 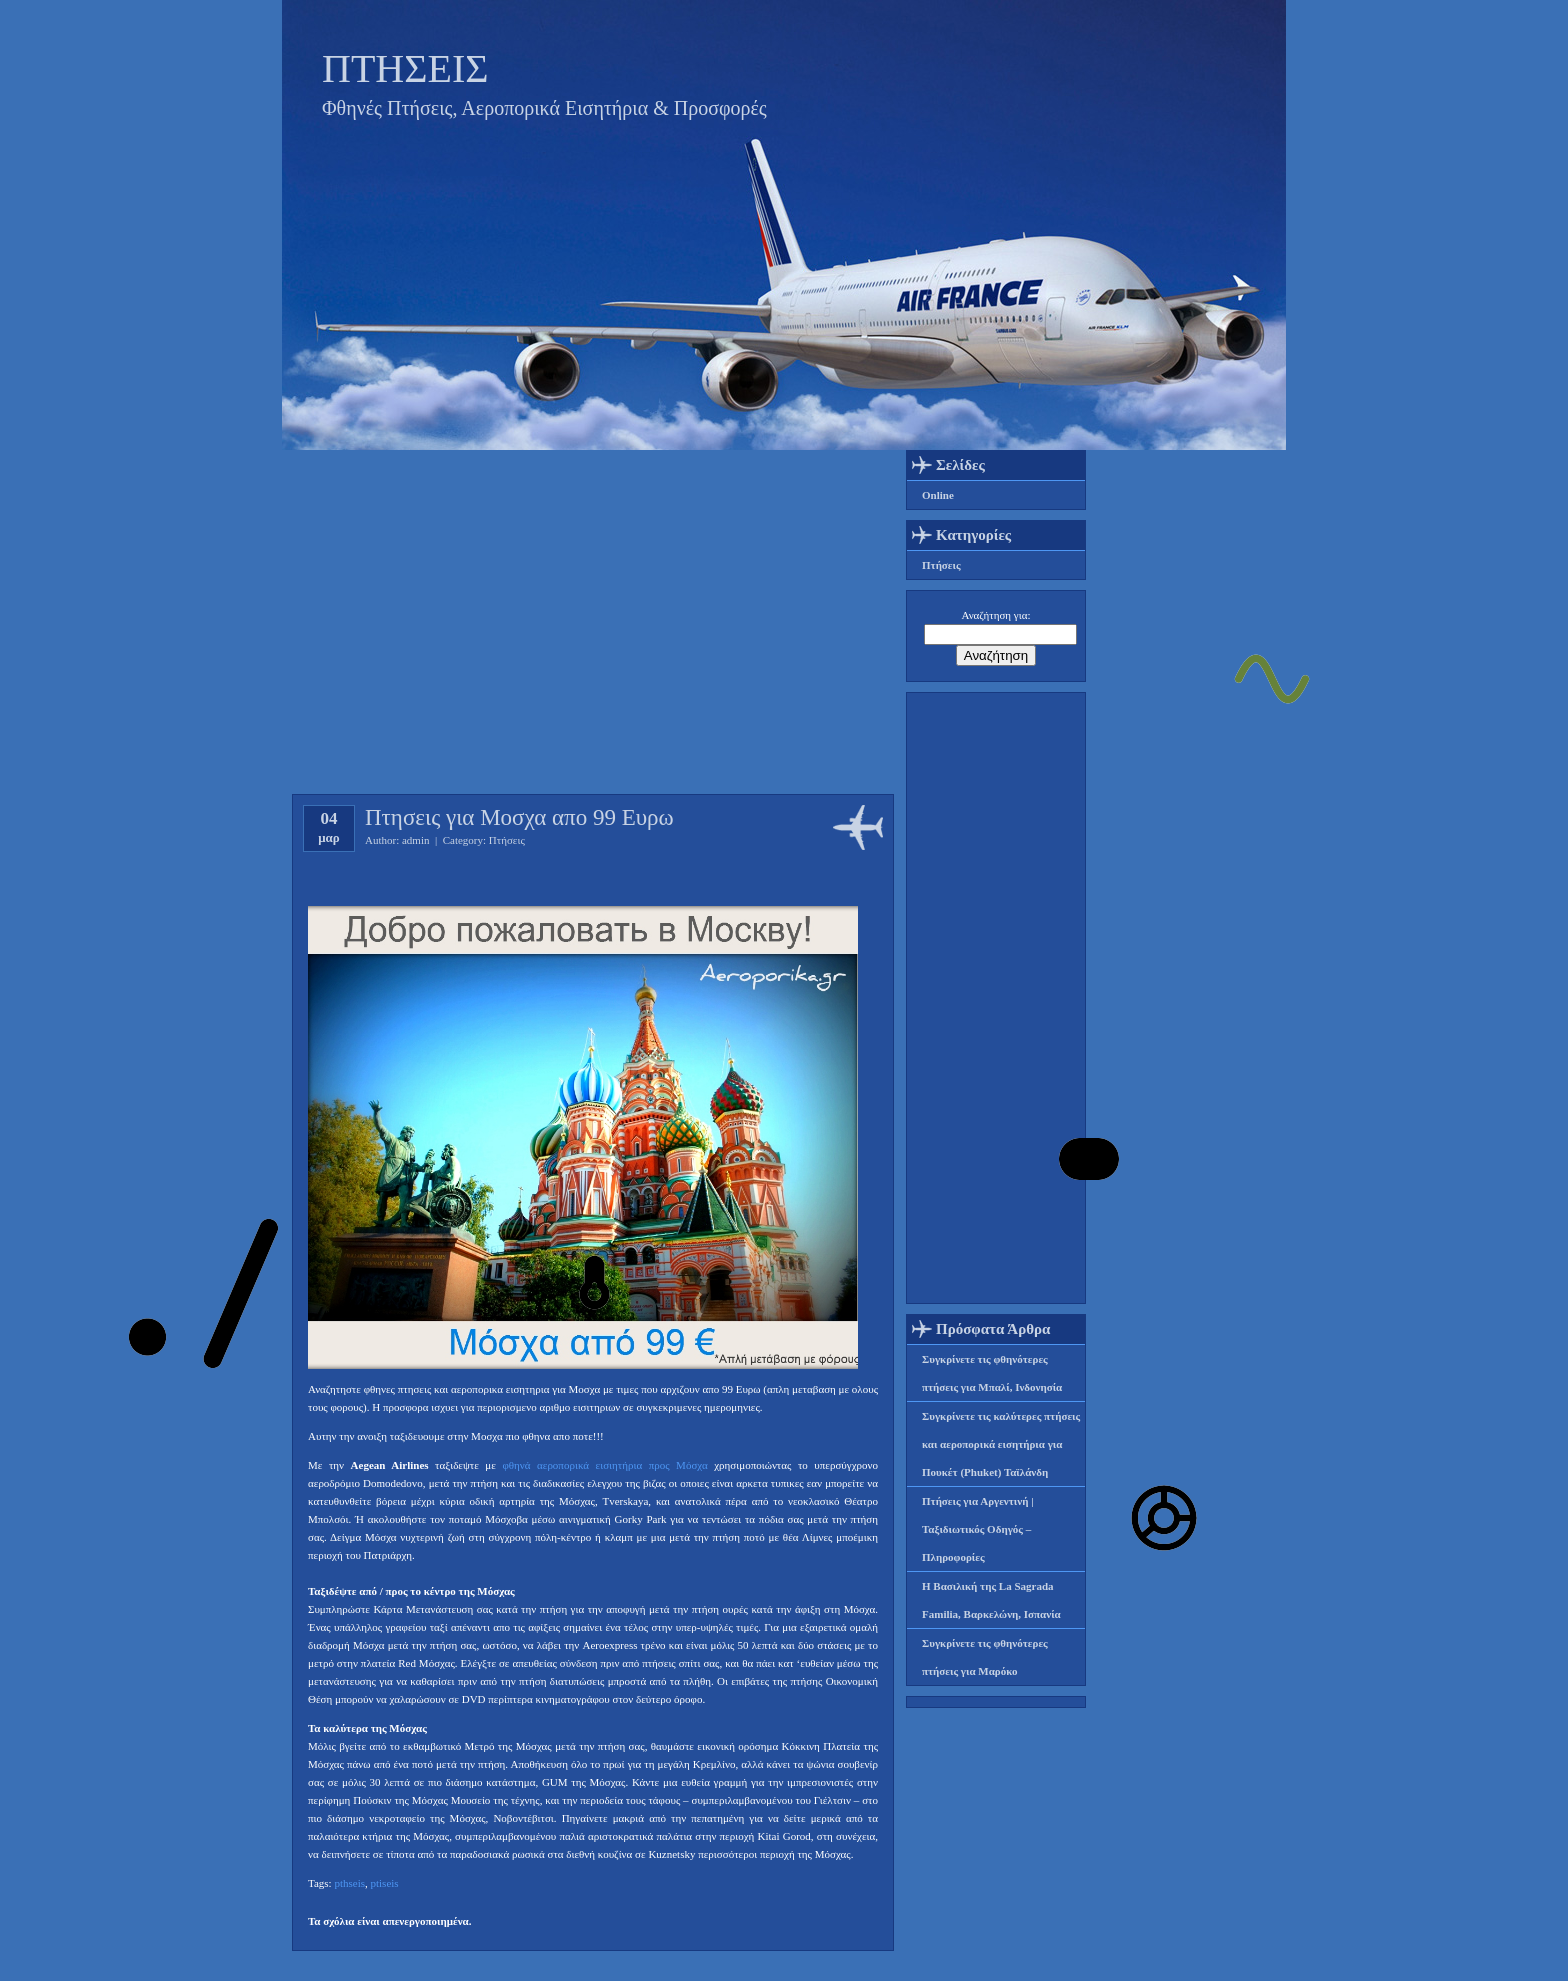 What do you see at coordinates (594, 1282) in the screenshot?
I see `indicates low temperature reading` at bounding box center [594, 1282].